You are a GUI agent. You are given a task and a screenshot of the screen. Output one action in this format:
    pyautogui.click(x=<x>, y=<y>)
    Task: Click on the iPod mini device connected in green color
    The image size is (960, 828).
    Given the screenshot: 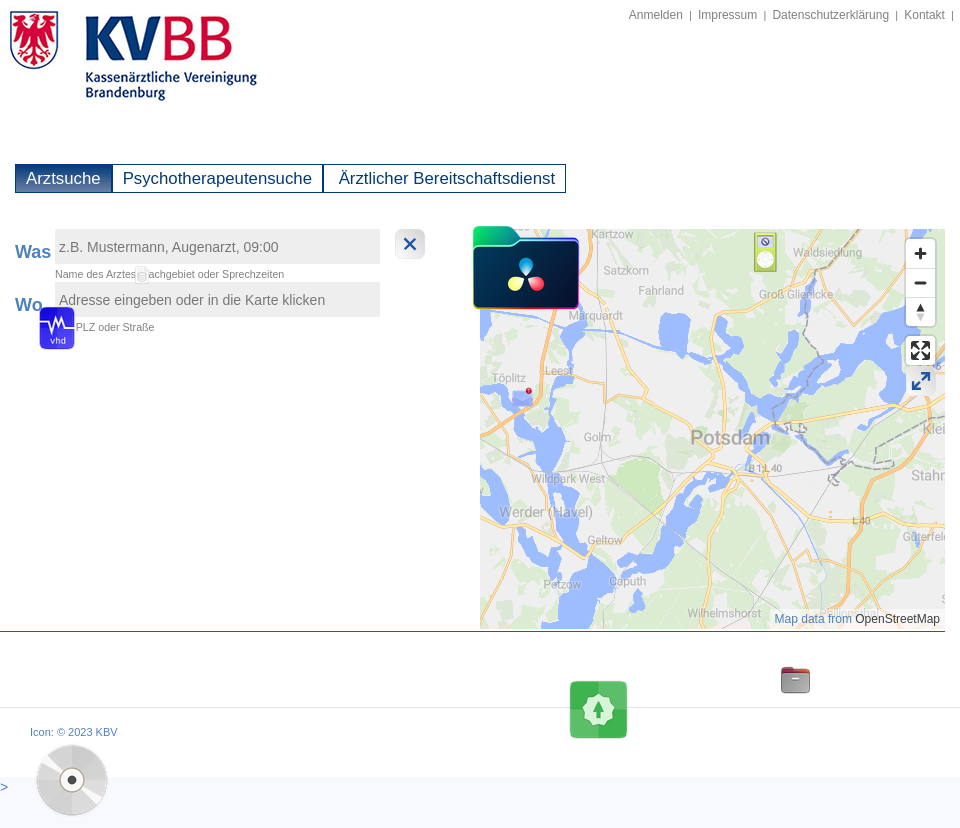 What is the action you would take?
    pyautogui.click(x=765, y=252)
    